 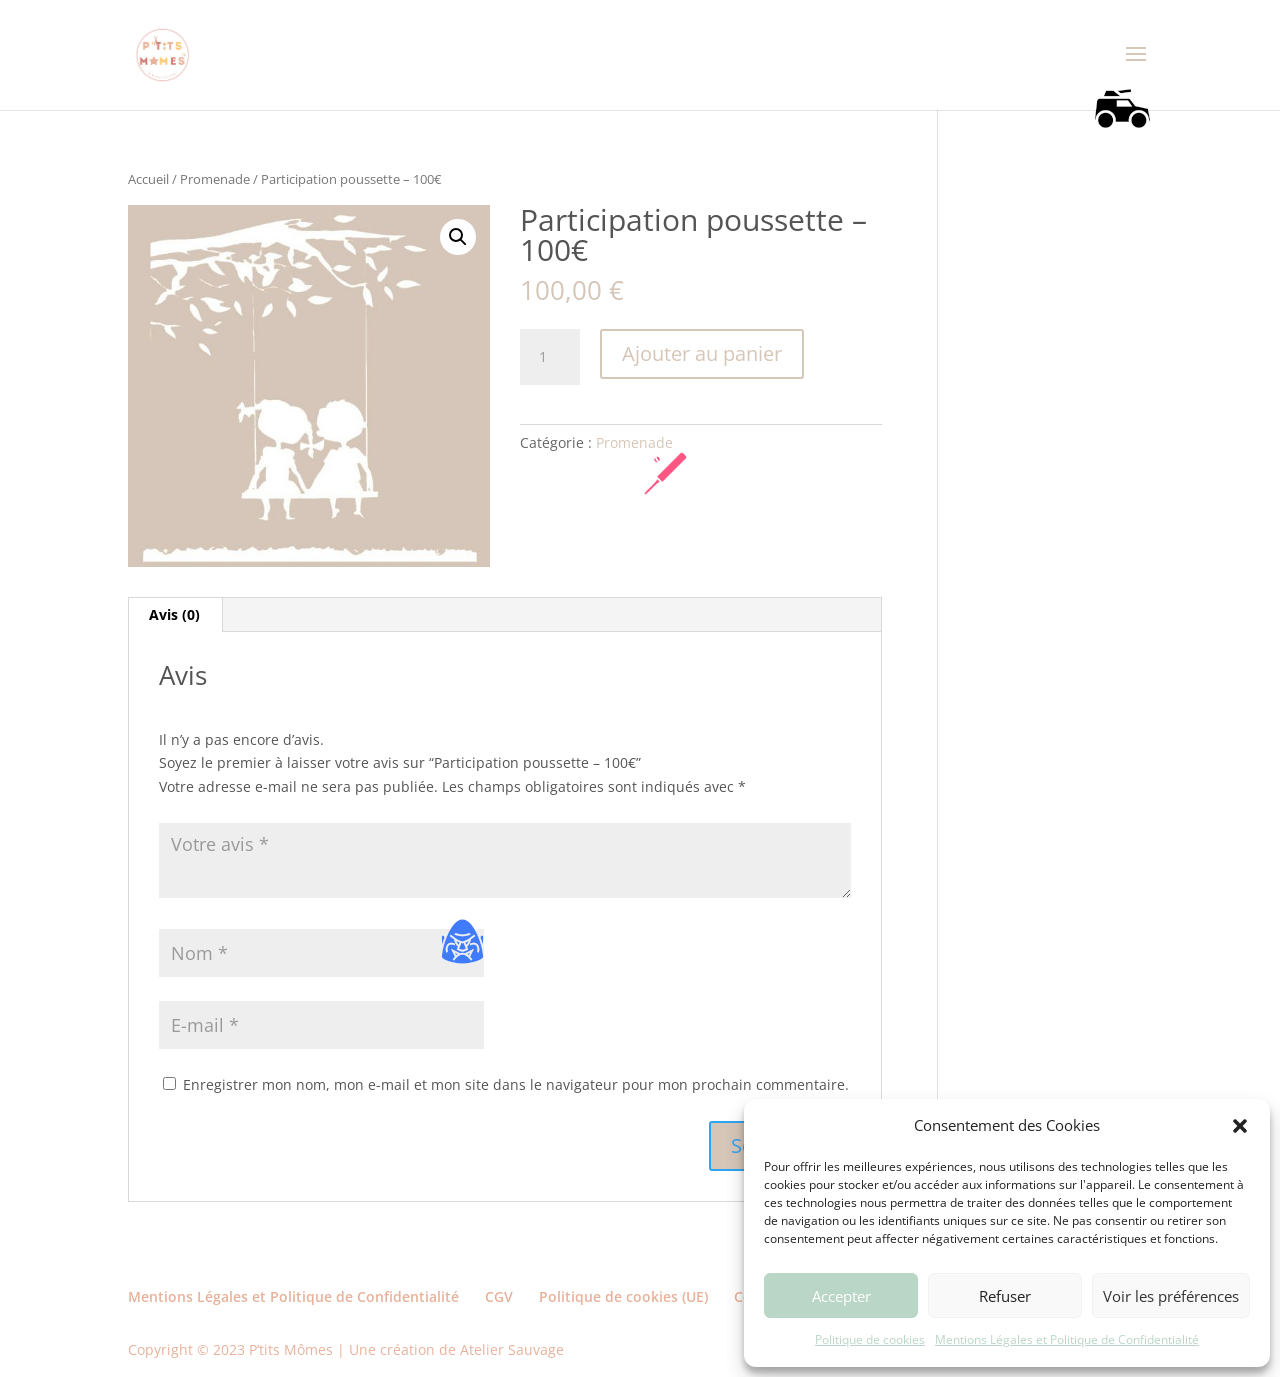 What do you see at coordinates (462, 941) in the screenshot?
I see `select ogre character or enemy type` at bounding box center [462, 941].